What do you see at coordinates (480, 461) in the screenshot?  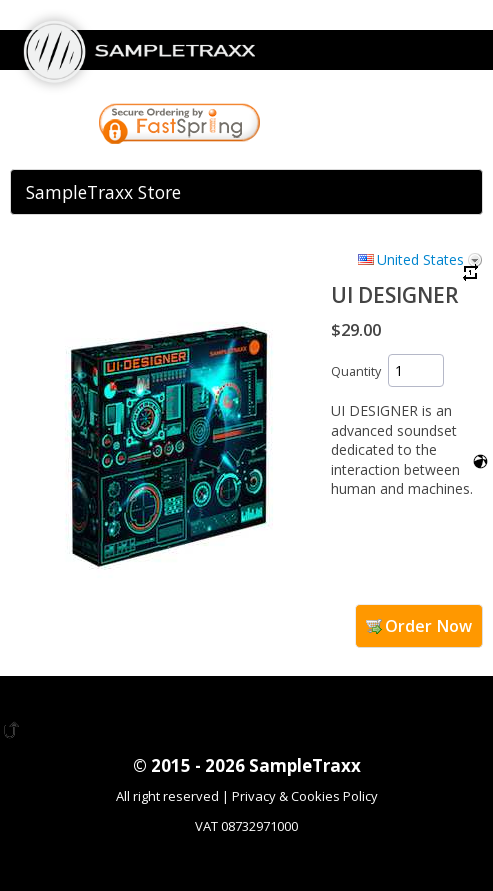 I see `access games or entertainment features` at bounding box center [480, 461].